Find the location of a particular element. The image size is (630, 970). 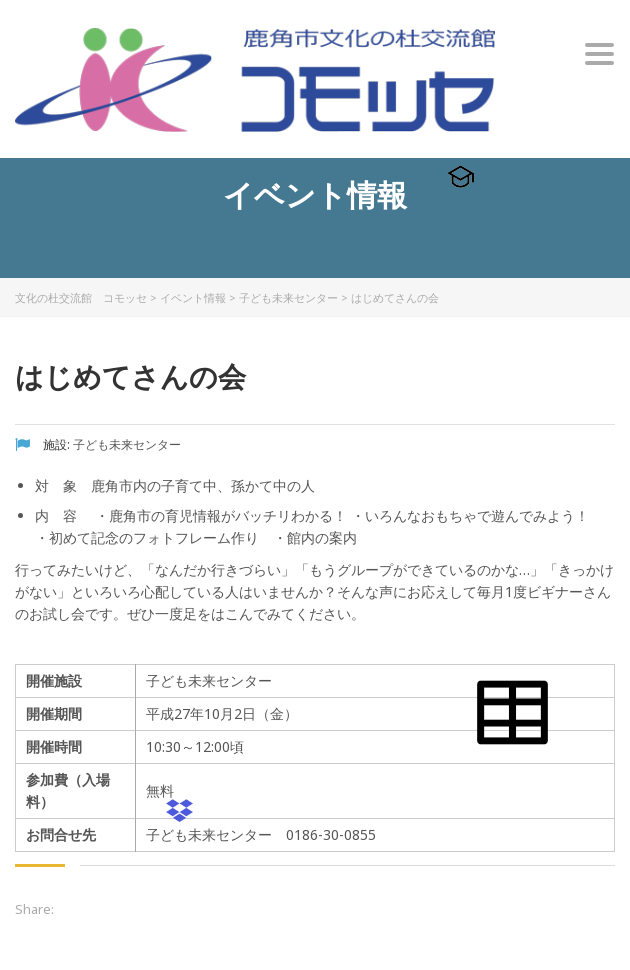

open Dropbox cloud storage is located at coordinates (179, 809).